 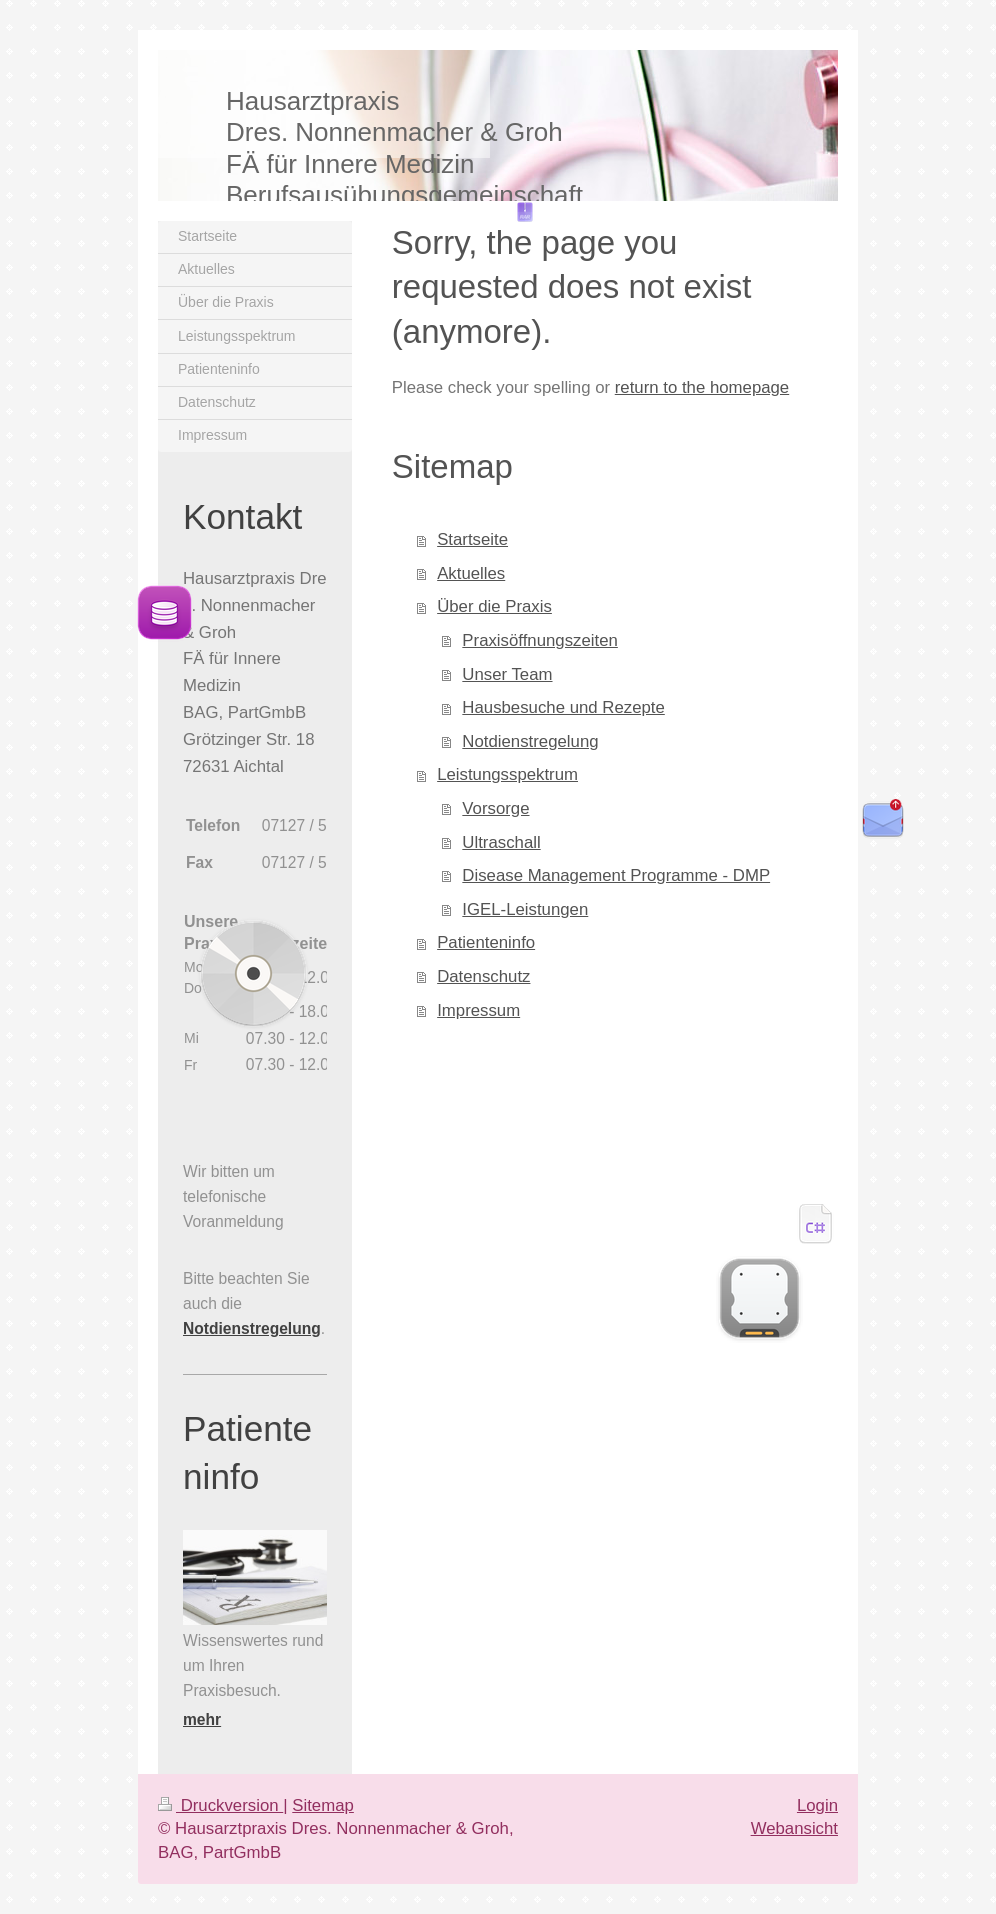 I want to click on access CD/DVD drive or optical media, so click(x=253, y=973).